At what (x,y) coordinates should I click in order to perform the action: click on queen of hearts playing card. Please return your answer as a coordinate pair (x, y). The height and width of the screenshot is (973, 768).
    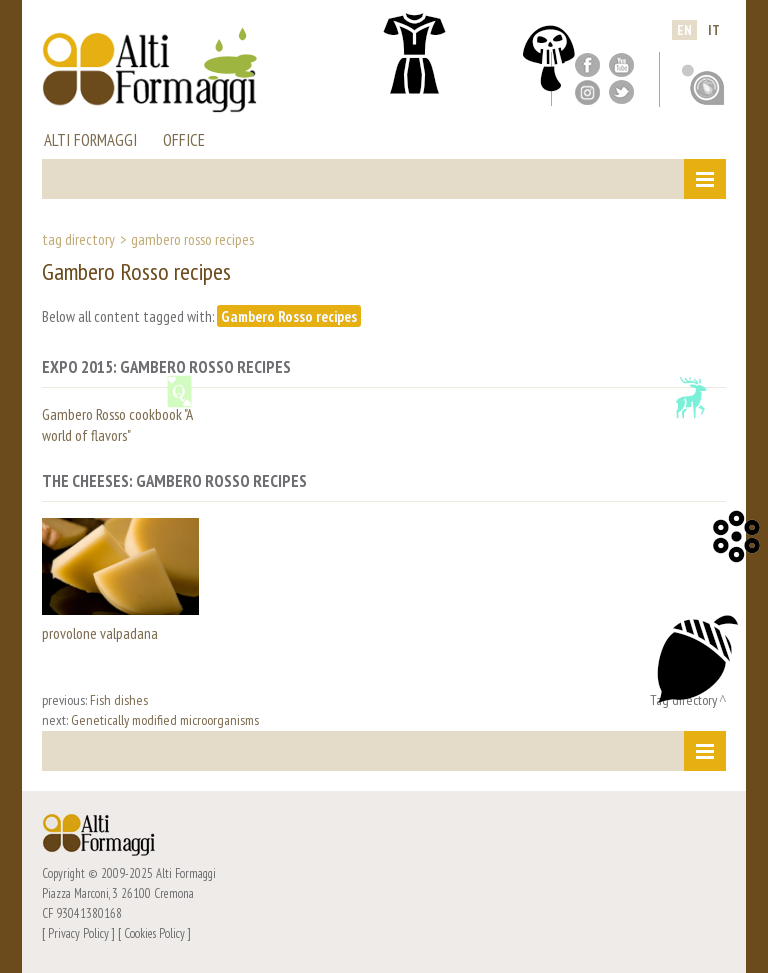
    Looking at the image, I should click on (179, 391).